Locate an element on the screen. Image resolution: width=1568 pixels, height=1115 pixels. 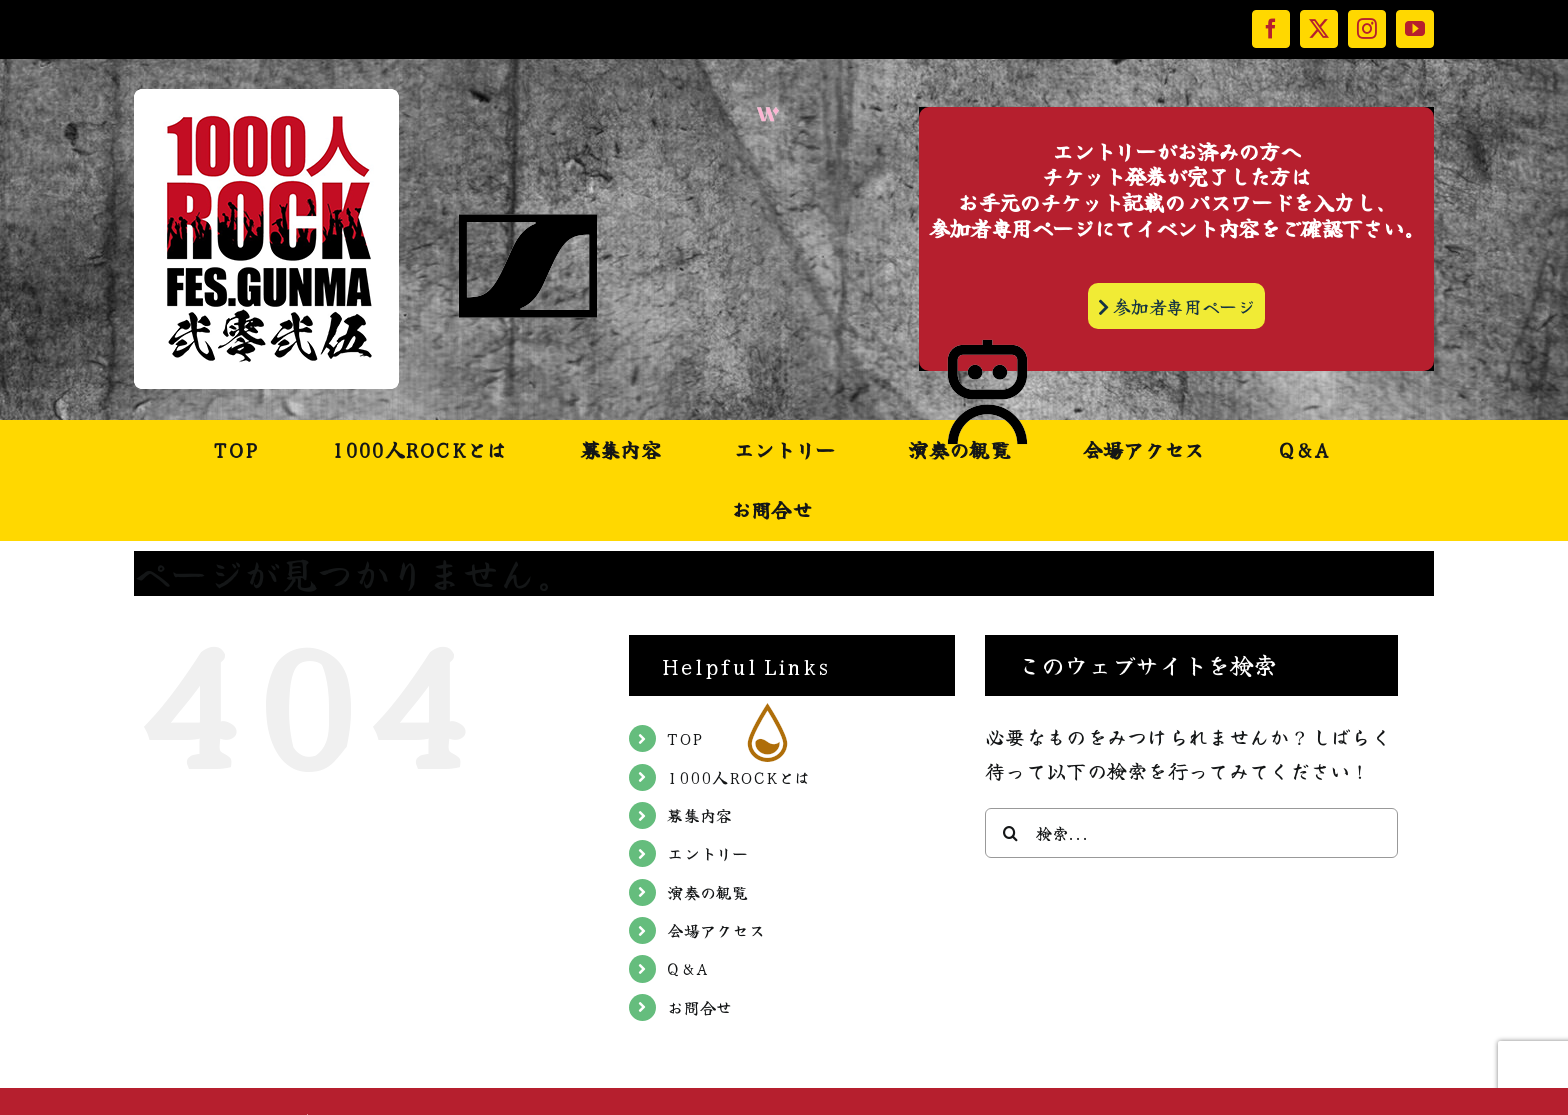
visit the Sennheiser website or app is located at coordinates (528, 266).